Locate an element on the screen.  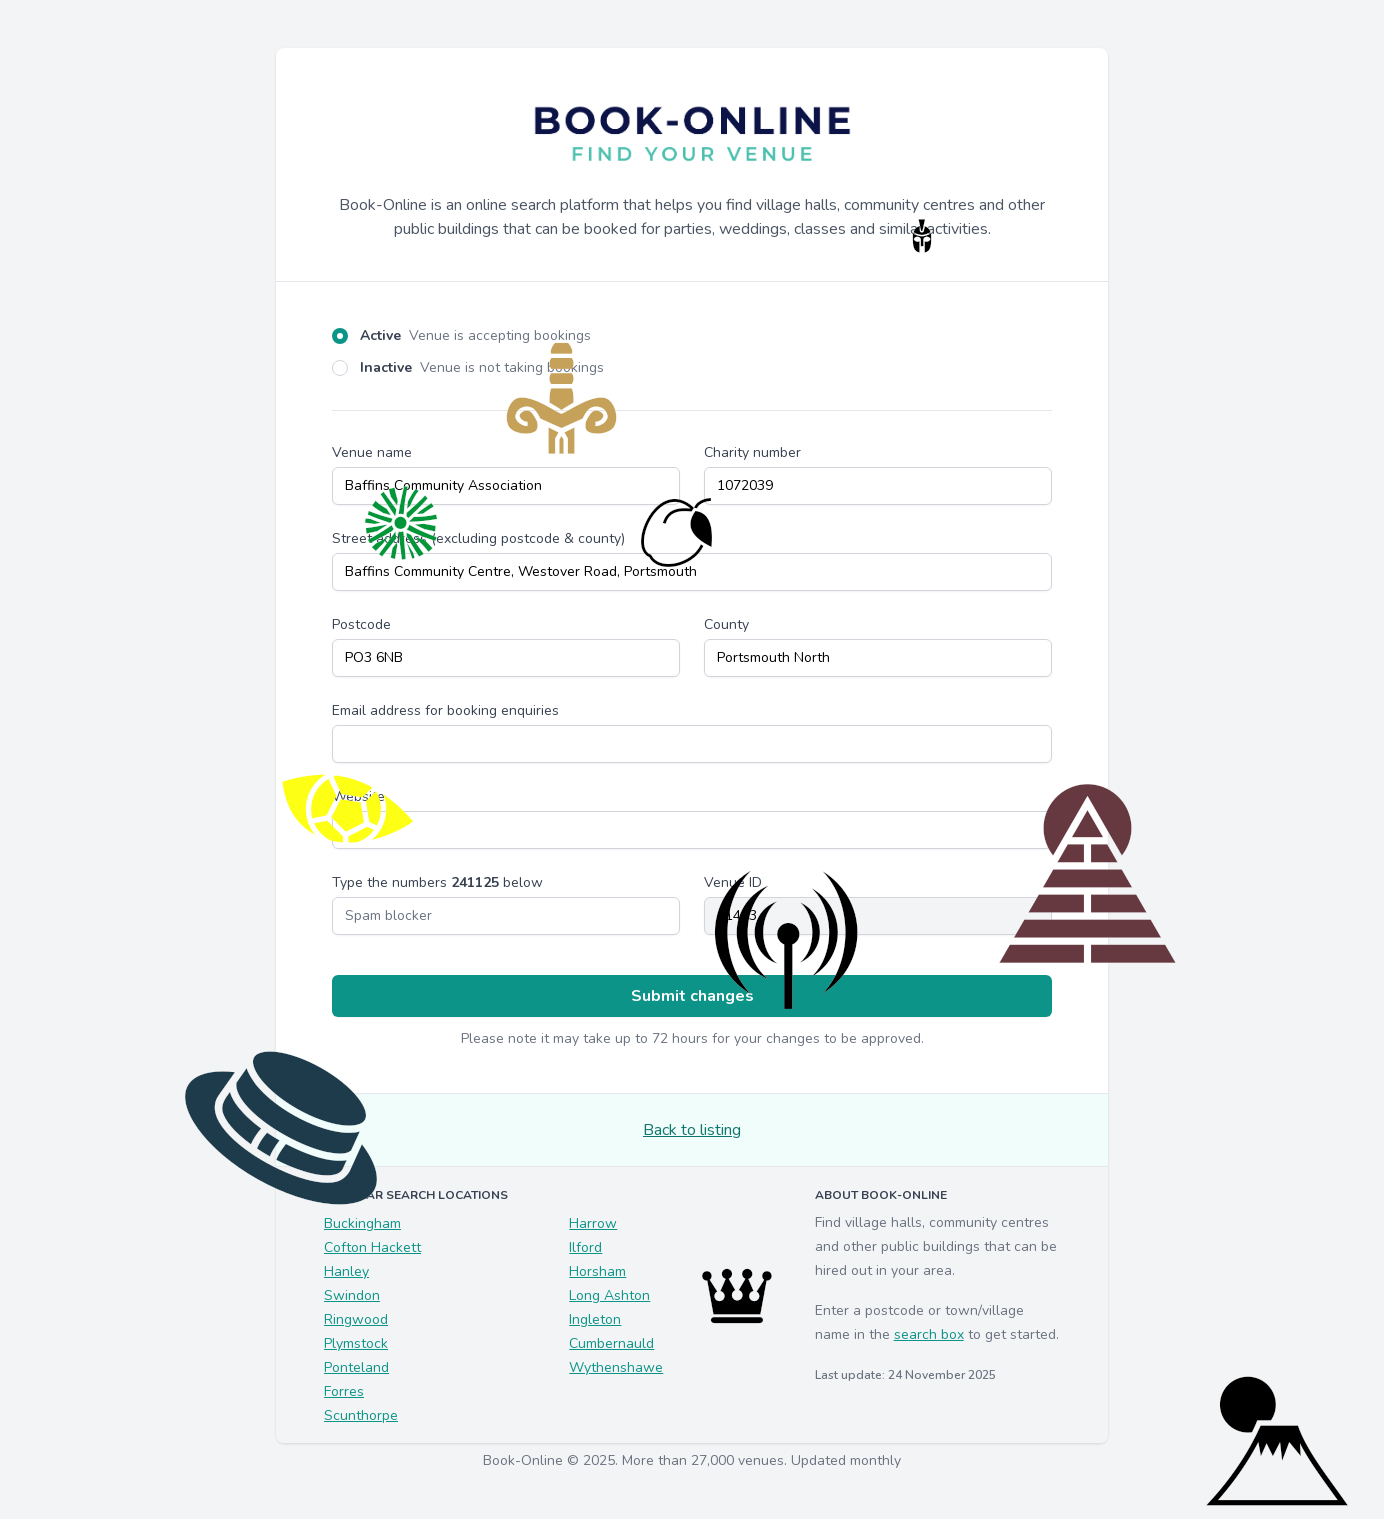
represents a fruit or produce category is located at coordinates (676, 532).